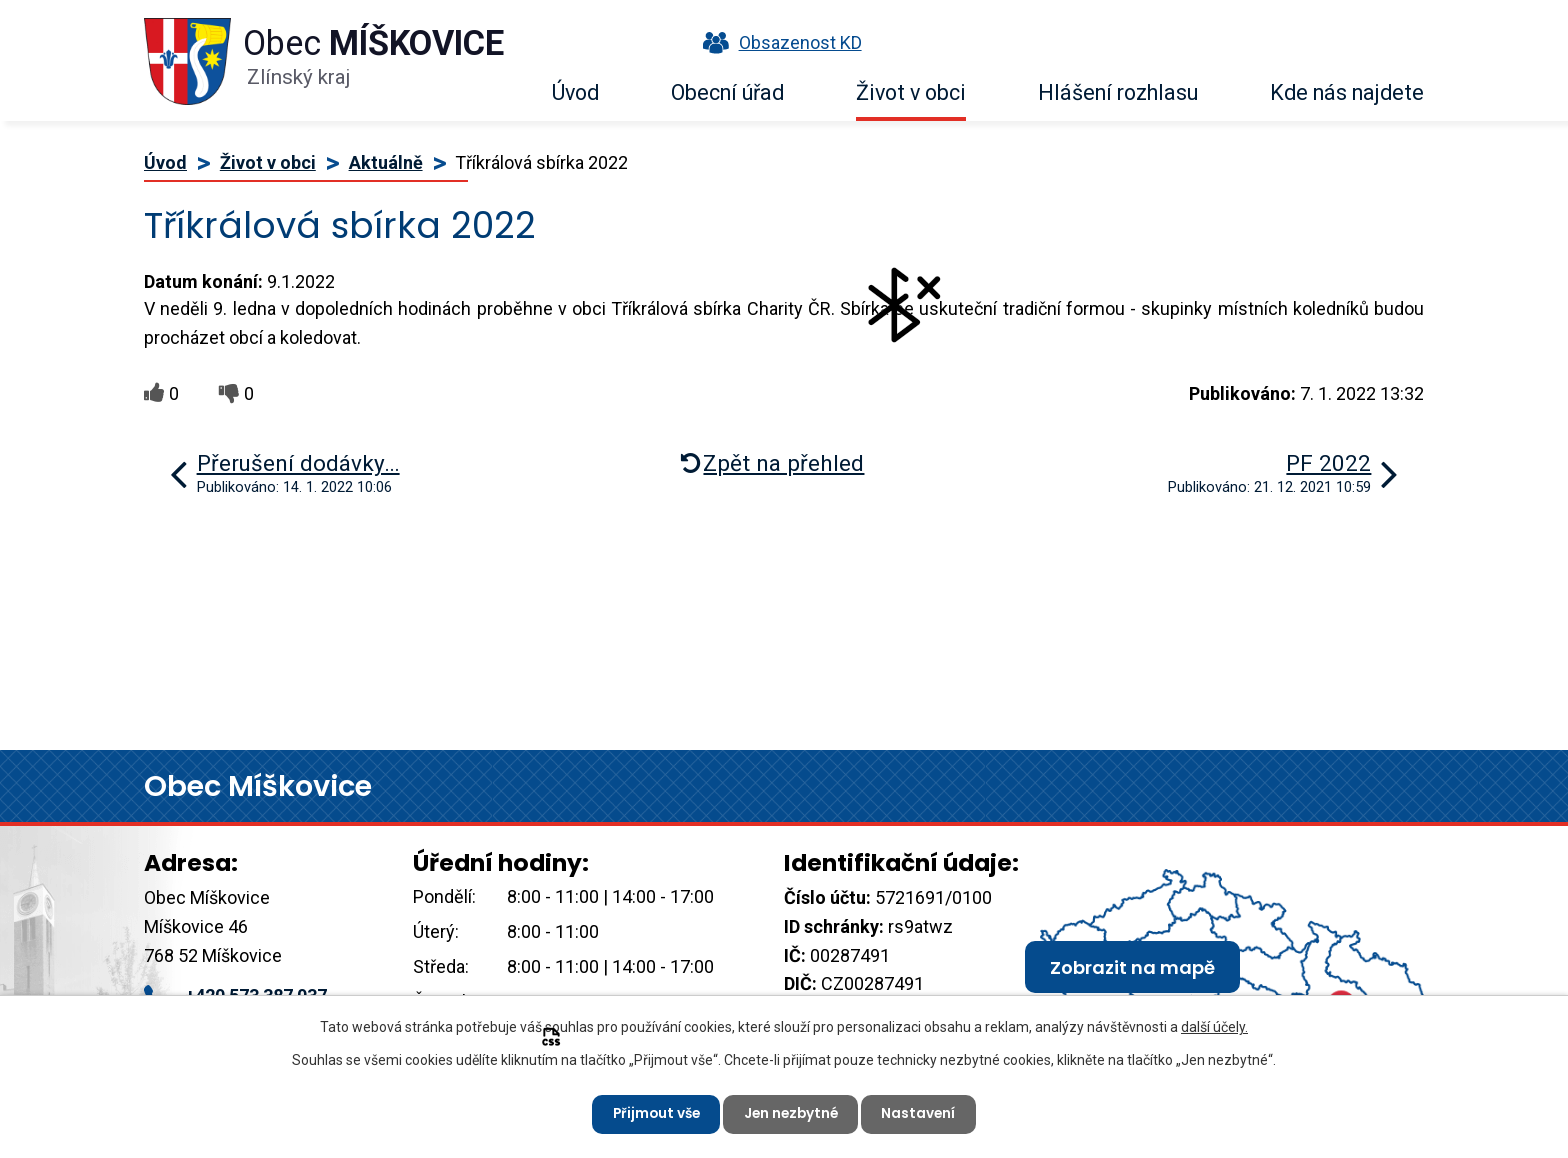  I want to click on bluetooth is disabled or unavailable, so click(900, 305).